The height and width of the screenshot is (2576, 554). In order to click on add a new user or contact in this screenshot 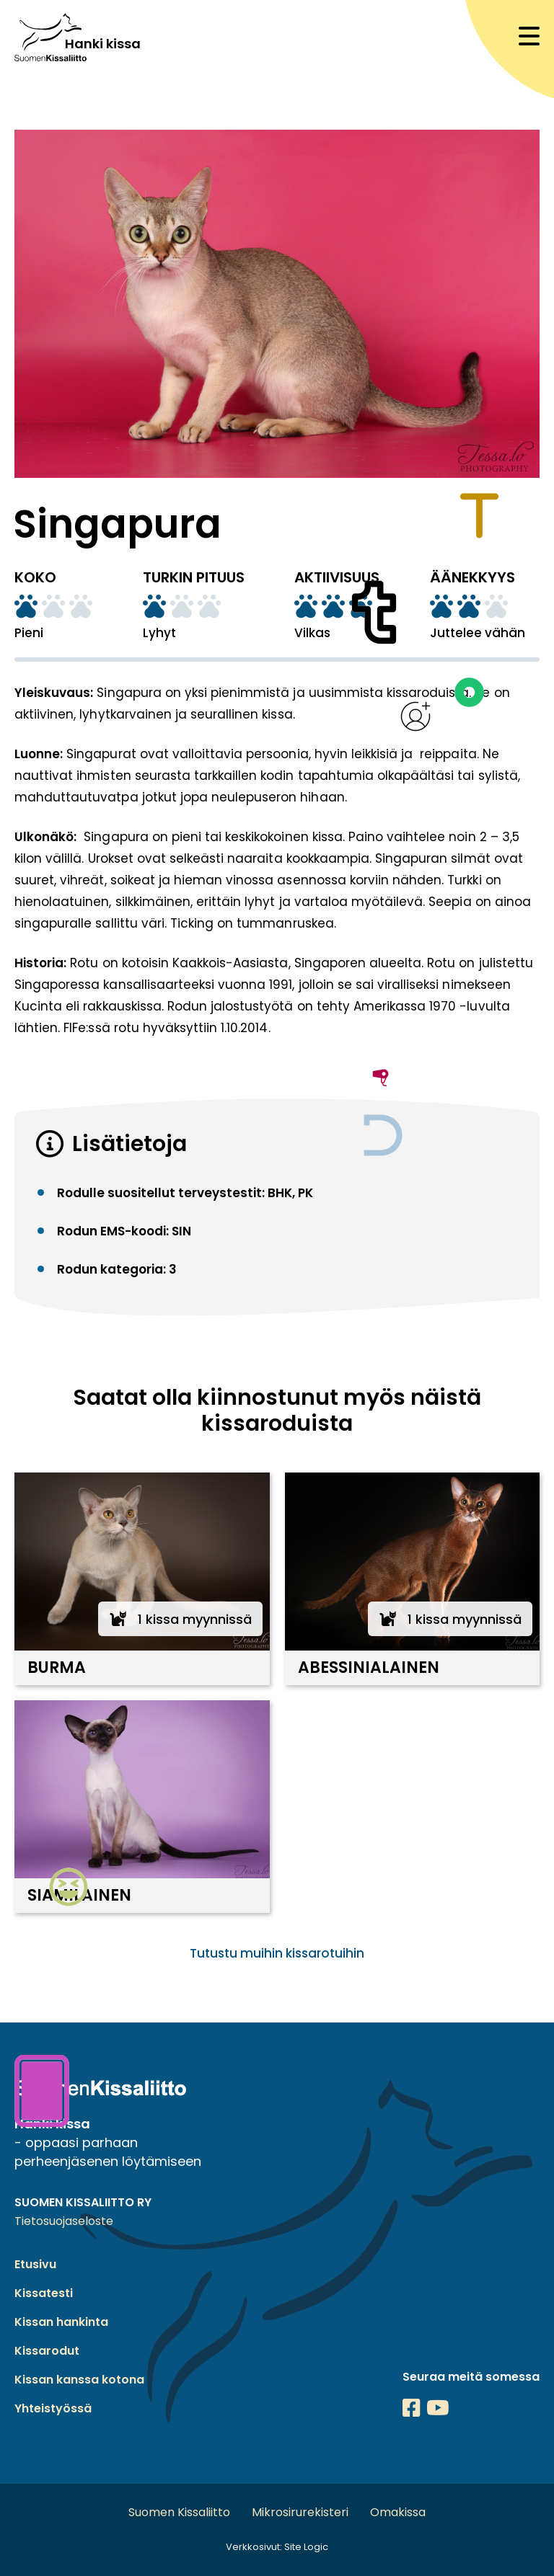, I will do `click(416, 716)`.